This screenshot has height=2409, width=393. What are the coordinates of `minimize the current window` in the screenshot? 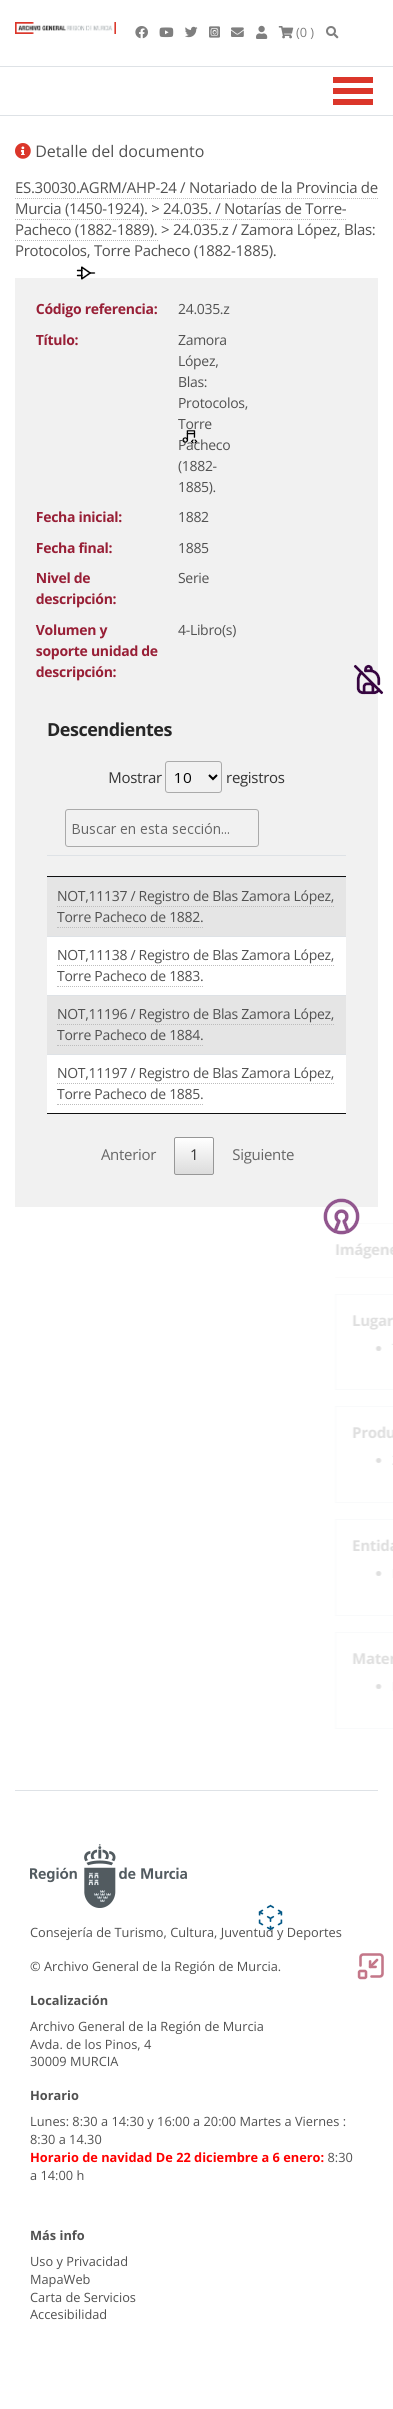 It's located at (371, 1965).